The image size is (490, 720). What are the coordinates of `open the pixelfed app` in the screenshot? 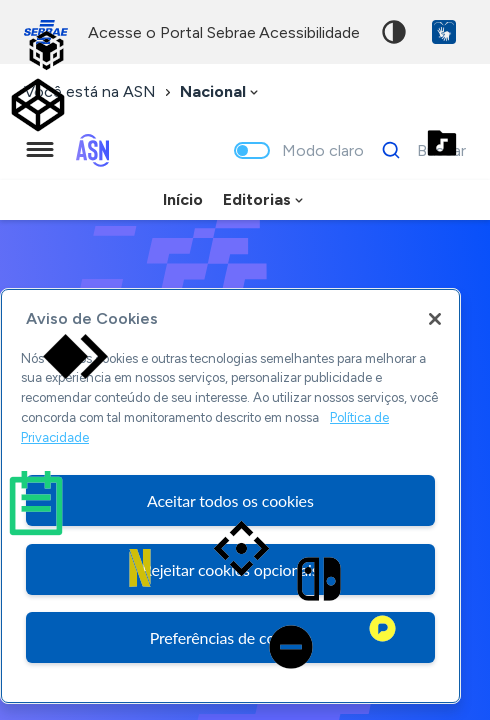 It's located at (382, 628).